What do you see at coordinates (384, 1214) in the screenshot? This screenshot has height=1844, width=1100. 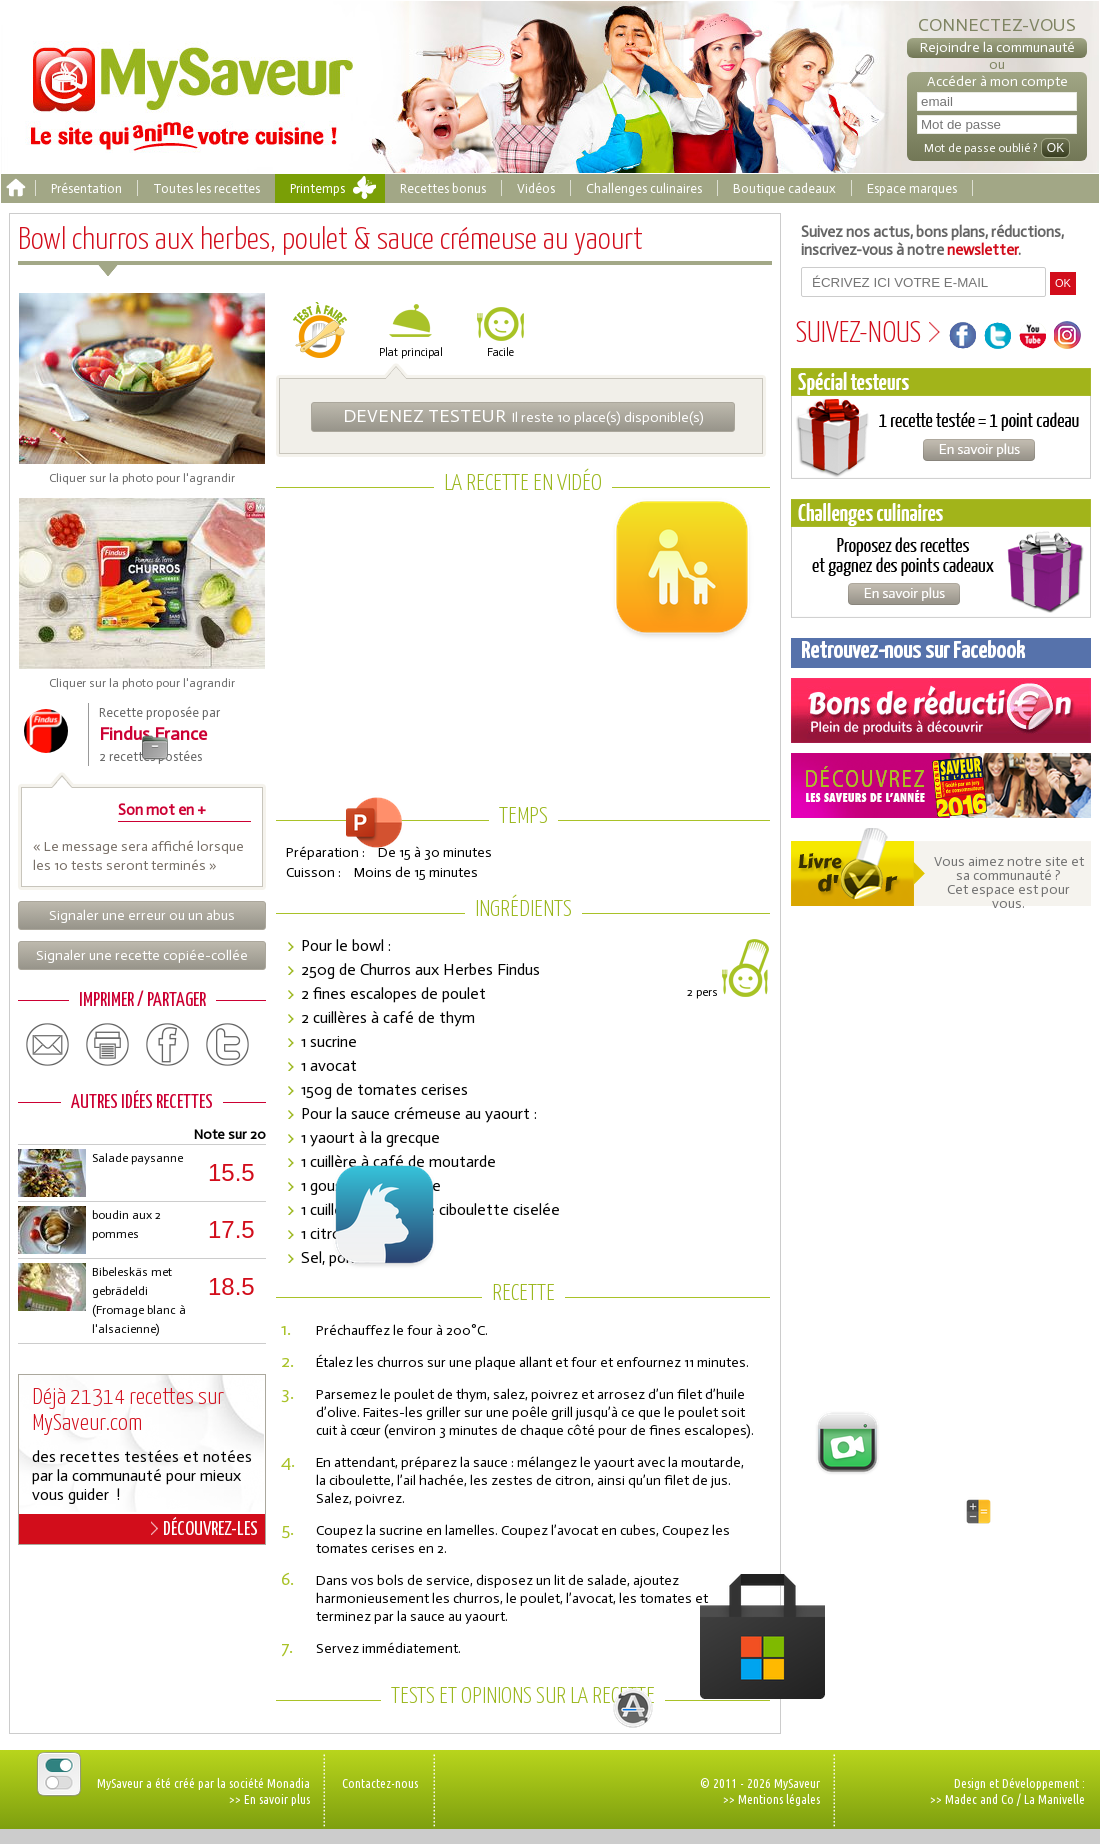 I see `open rambox messaging app` at bounding box center [384, 1214].